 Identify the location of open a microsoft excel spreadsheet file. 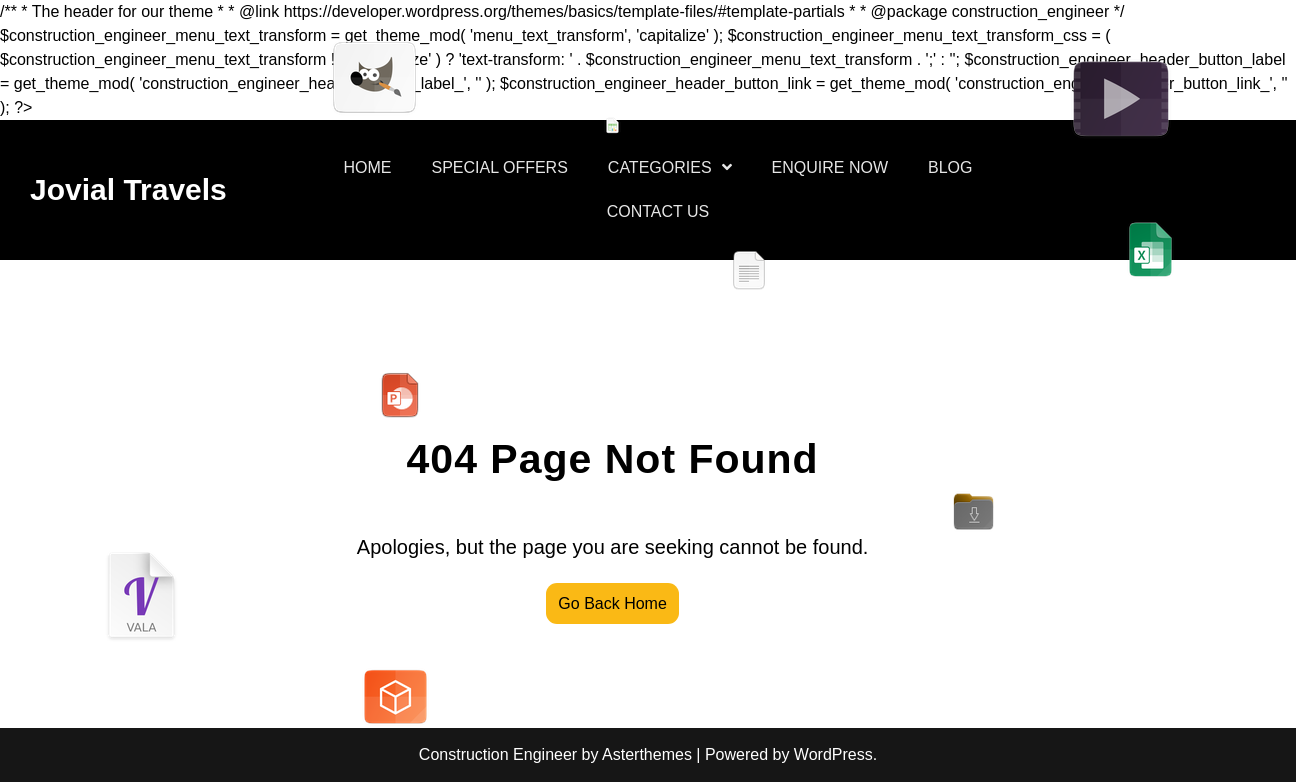
(1150, 249).